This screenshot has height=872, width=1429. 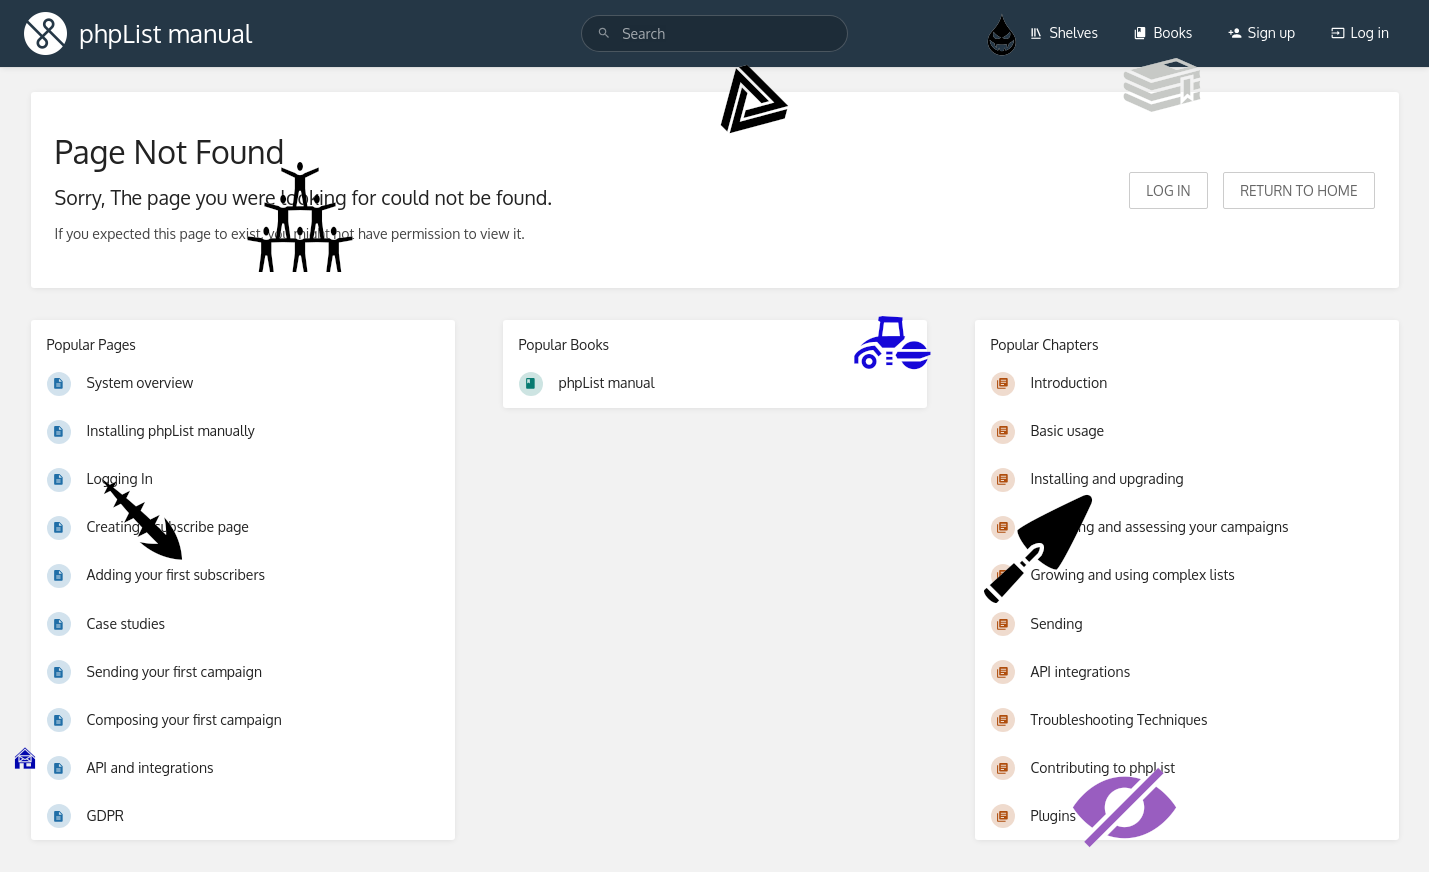 What do you see at coordinates (1162, 85) in the screenshot?
I see `access your library or book collection` at bounding box center [1162, 85].